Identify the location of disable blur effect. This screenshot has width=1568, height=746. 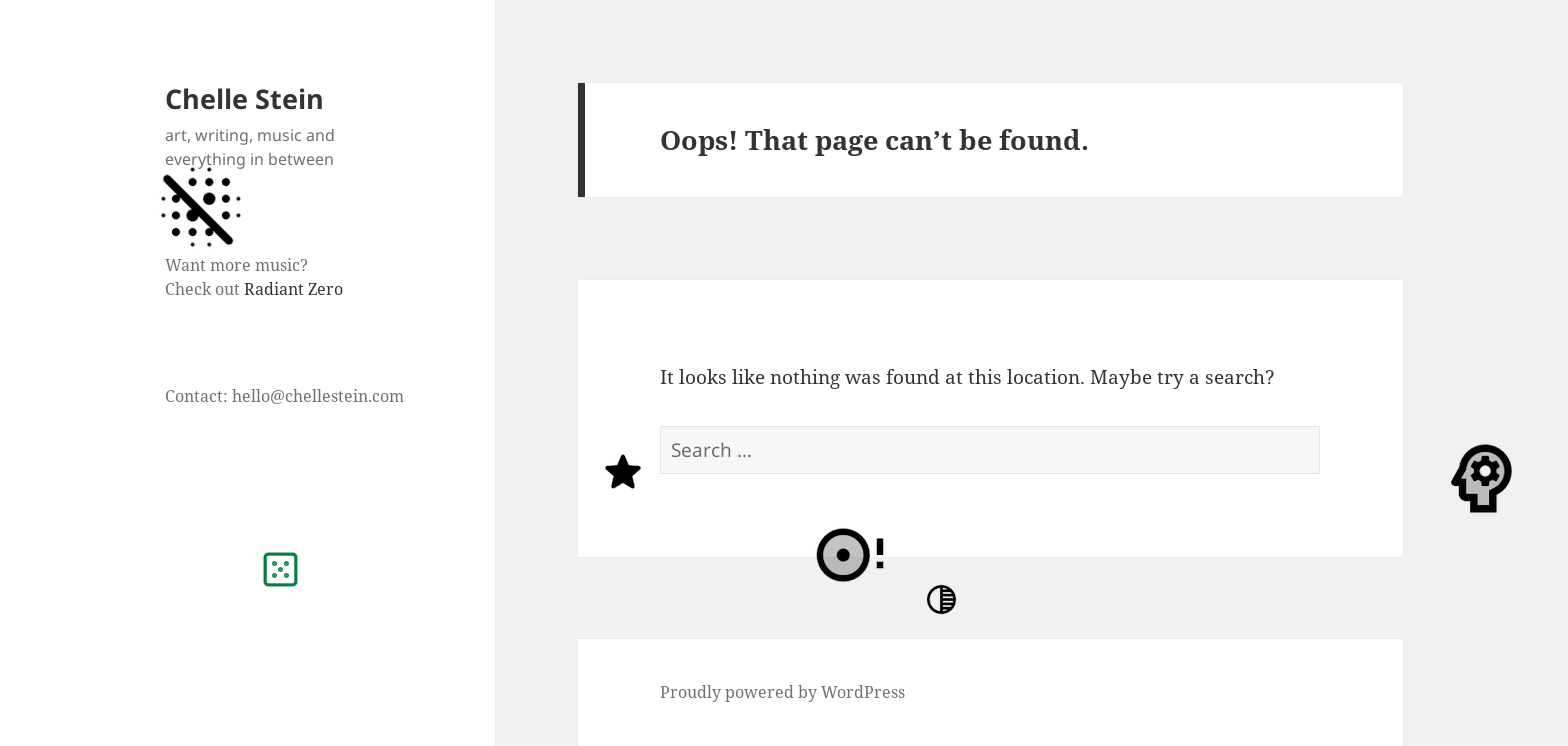
(201, 207).